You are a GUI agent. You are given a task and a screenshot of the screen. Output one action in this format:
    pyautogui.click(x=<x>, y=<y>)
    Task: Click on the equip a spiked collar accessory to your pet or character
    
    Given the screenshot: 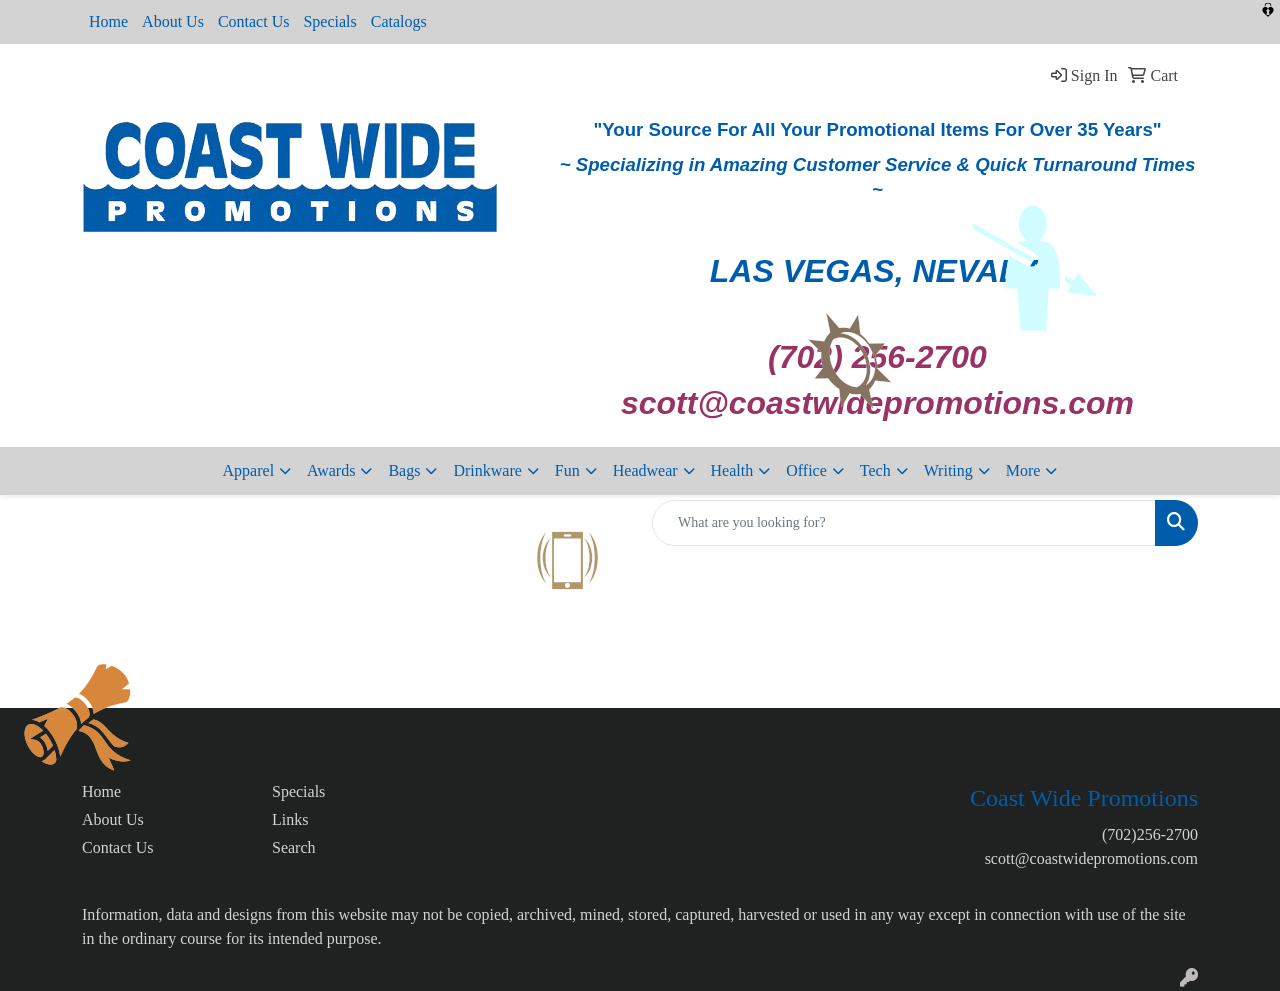 What is the action you would take?
    pyautogui.click(x=850, y=361)
    